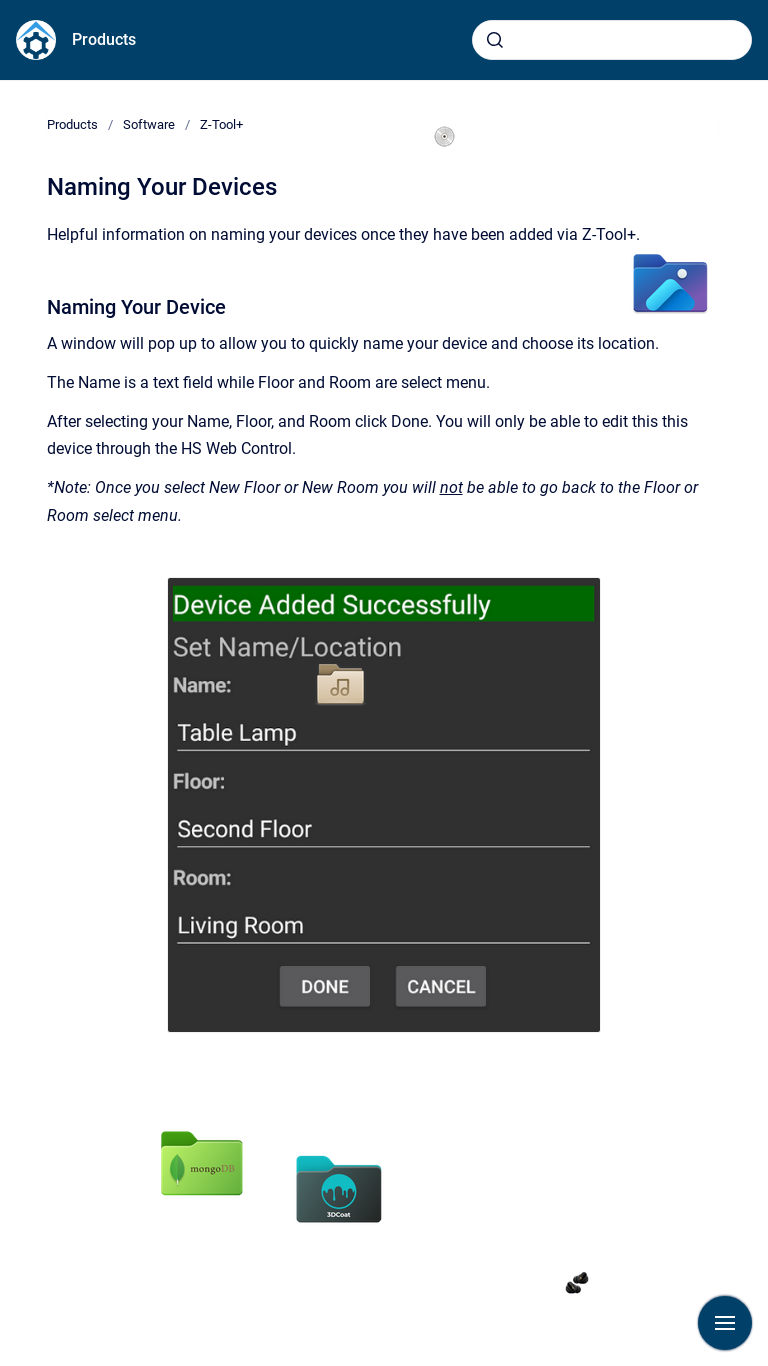 The image size is (768, 1366). What do you see at coordinates (670, 285) in the screenshot?
I see `open pictures folder` at bounding box center [670, 285].